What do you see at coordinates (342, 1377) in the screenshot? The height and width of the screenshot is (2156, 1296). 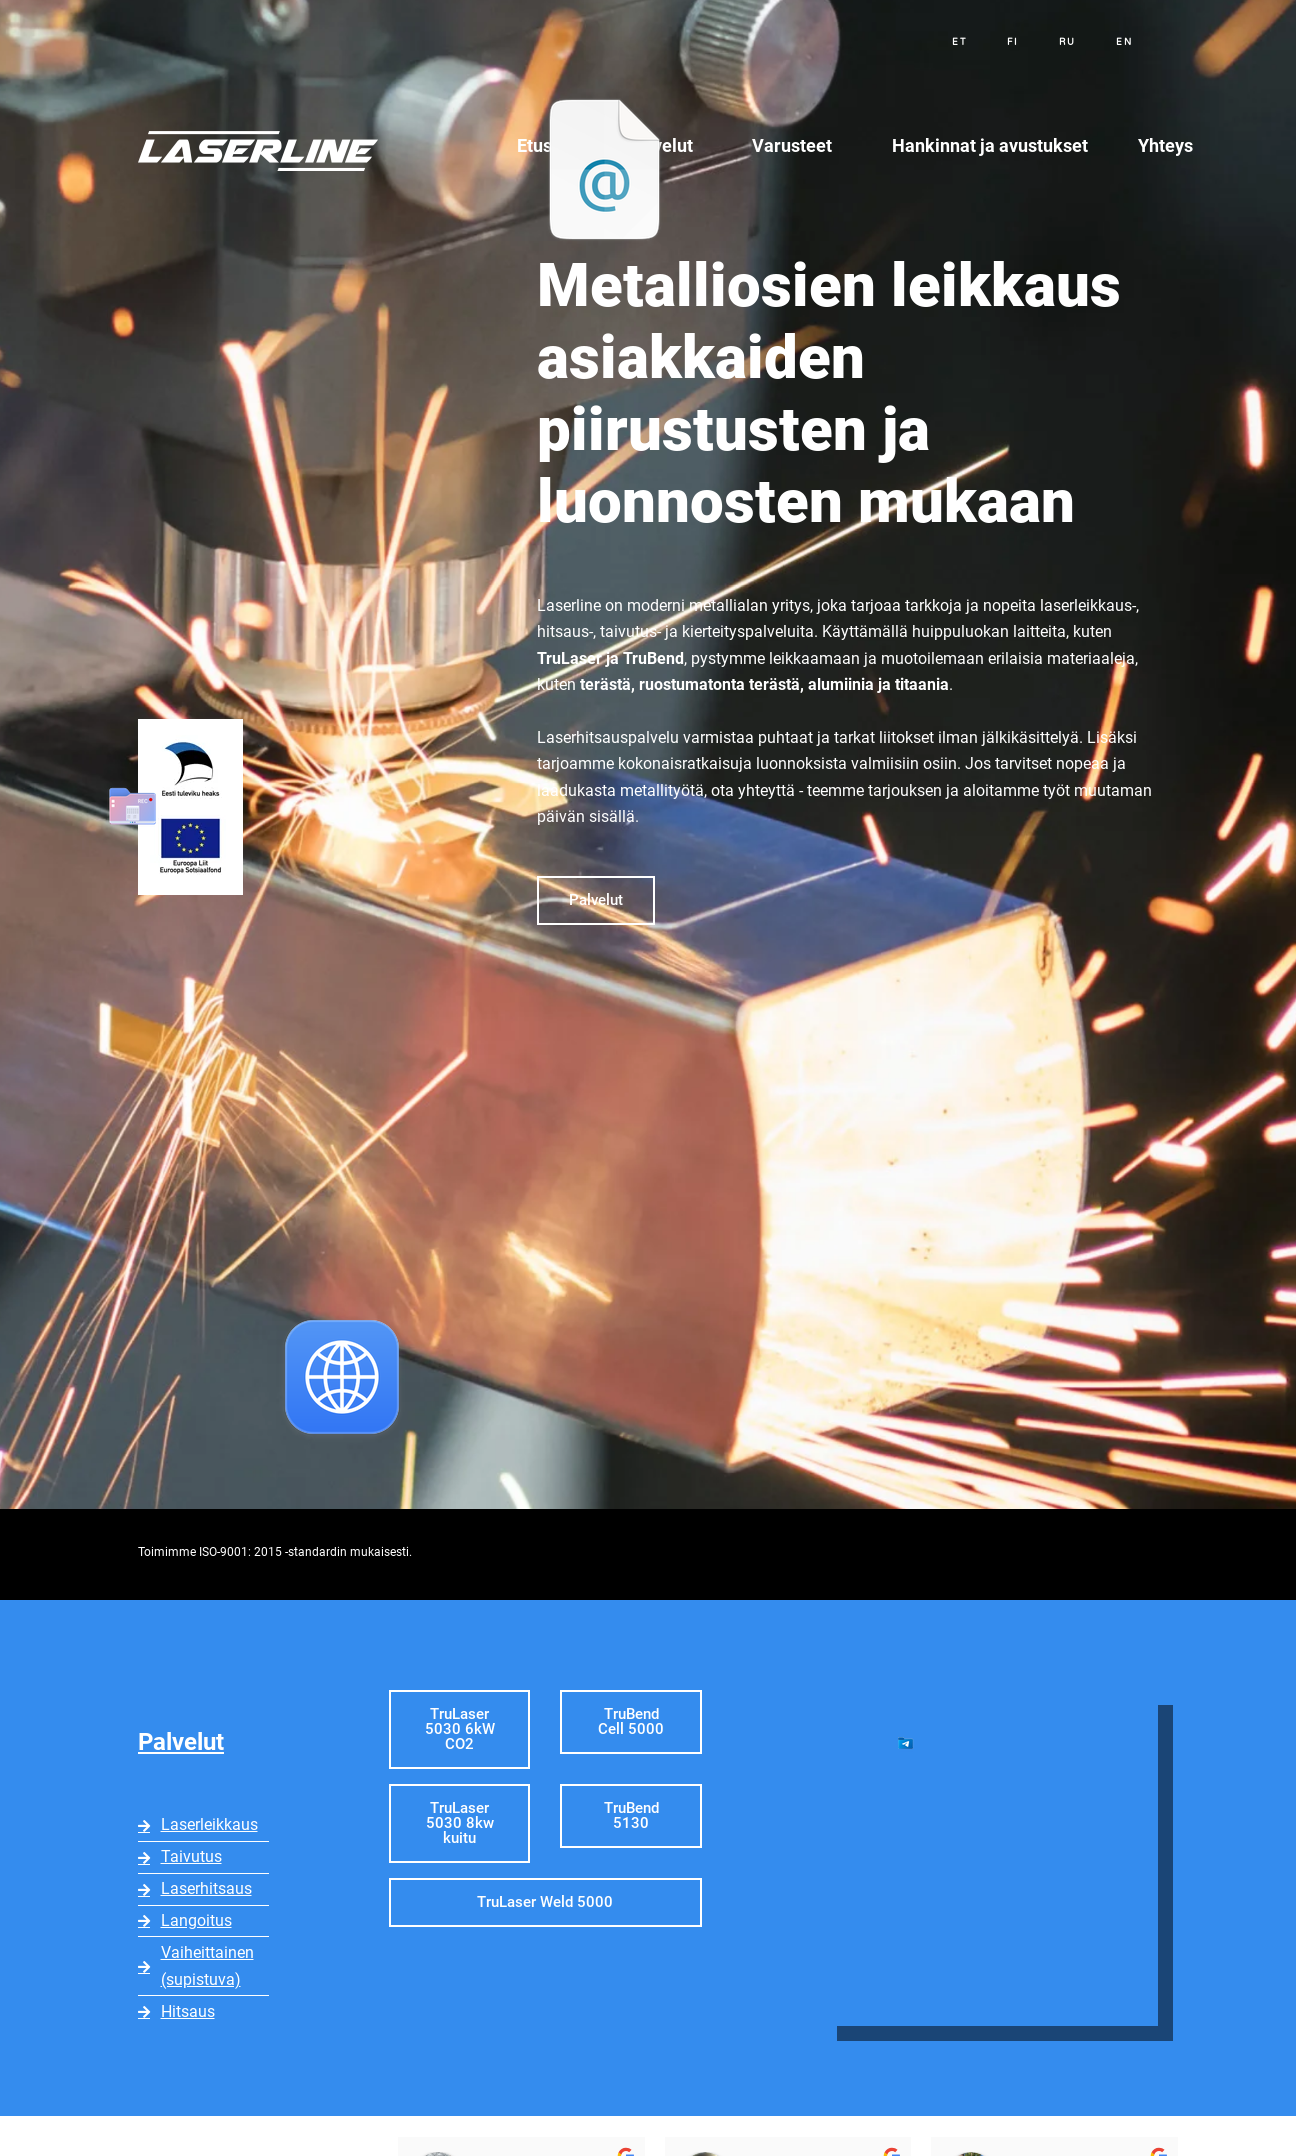 I see `access language learning applications` at bounding box center [342, 1377].